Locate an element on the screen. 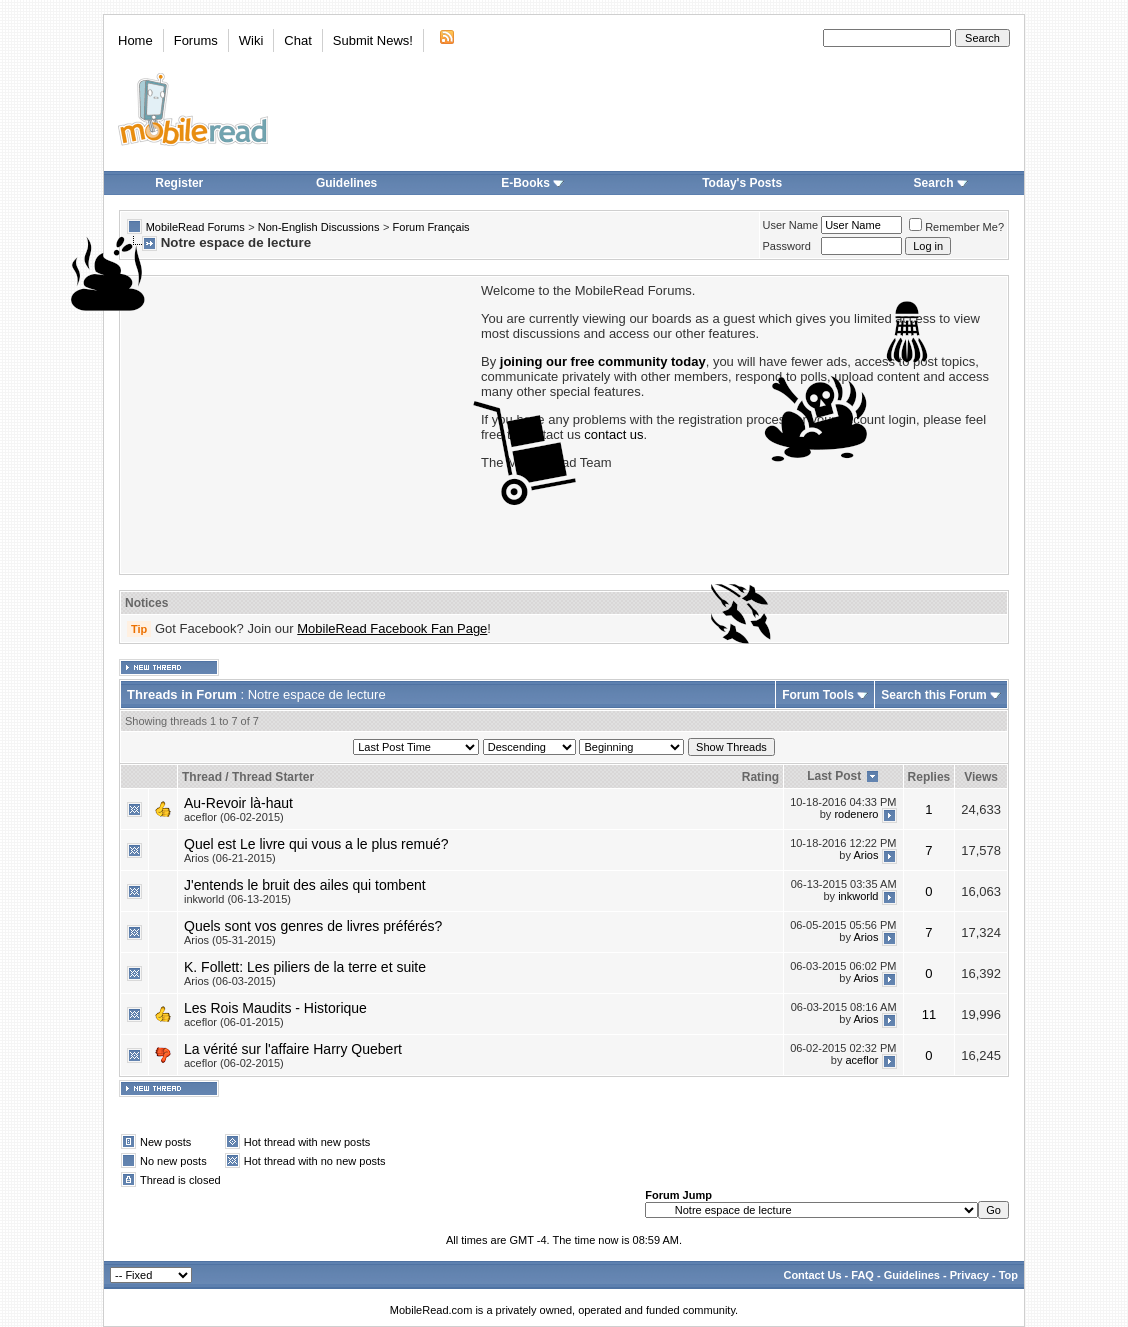 The image size is (1128, 1327). launch multiple projectile attack is located at coordinates (741, 614).